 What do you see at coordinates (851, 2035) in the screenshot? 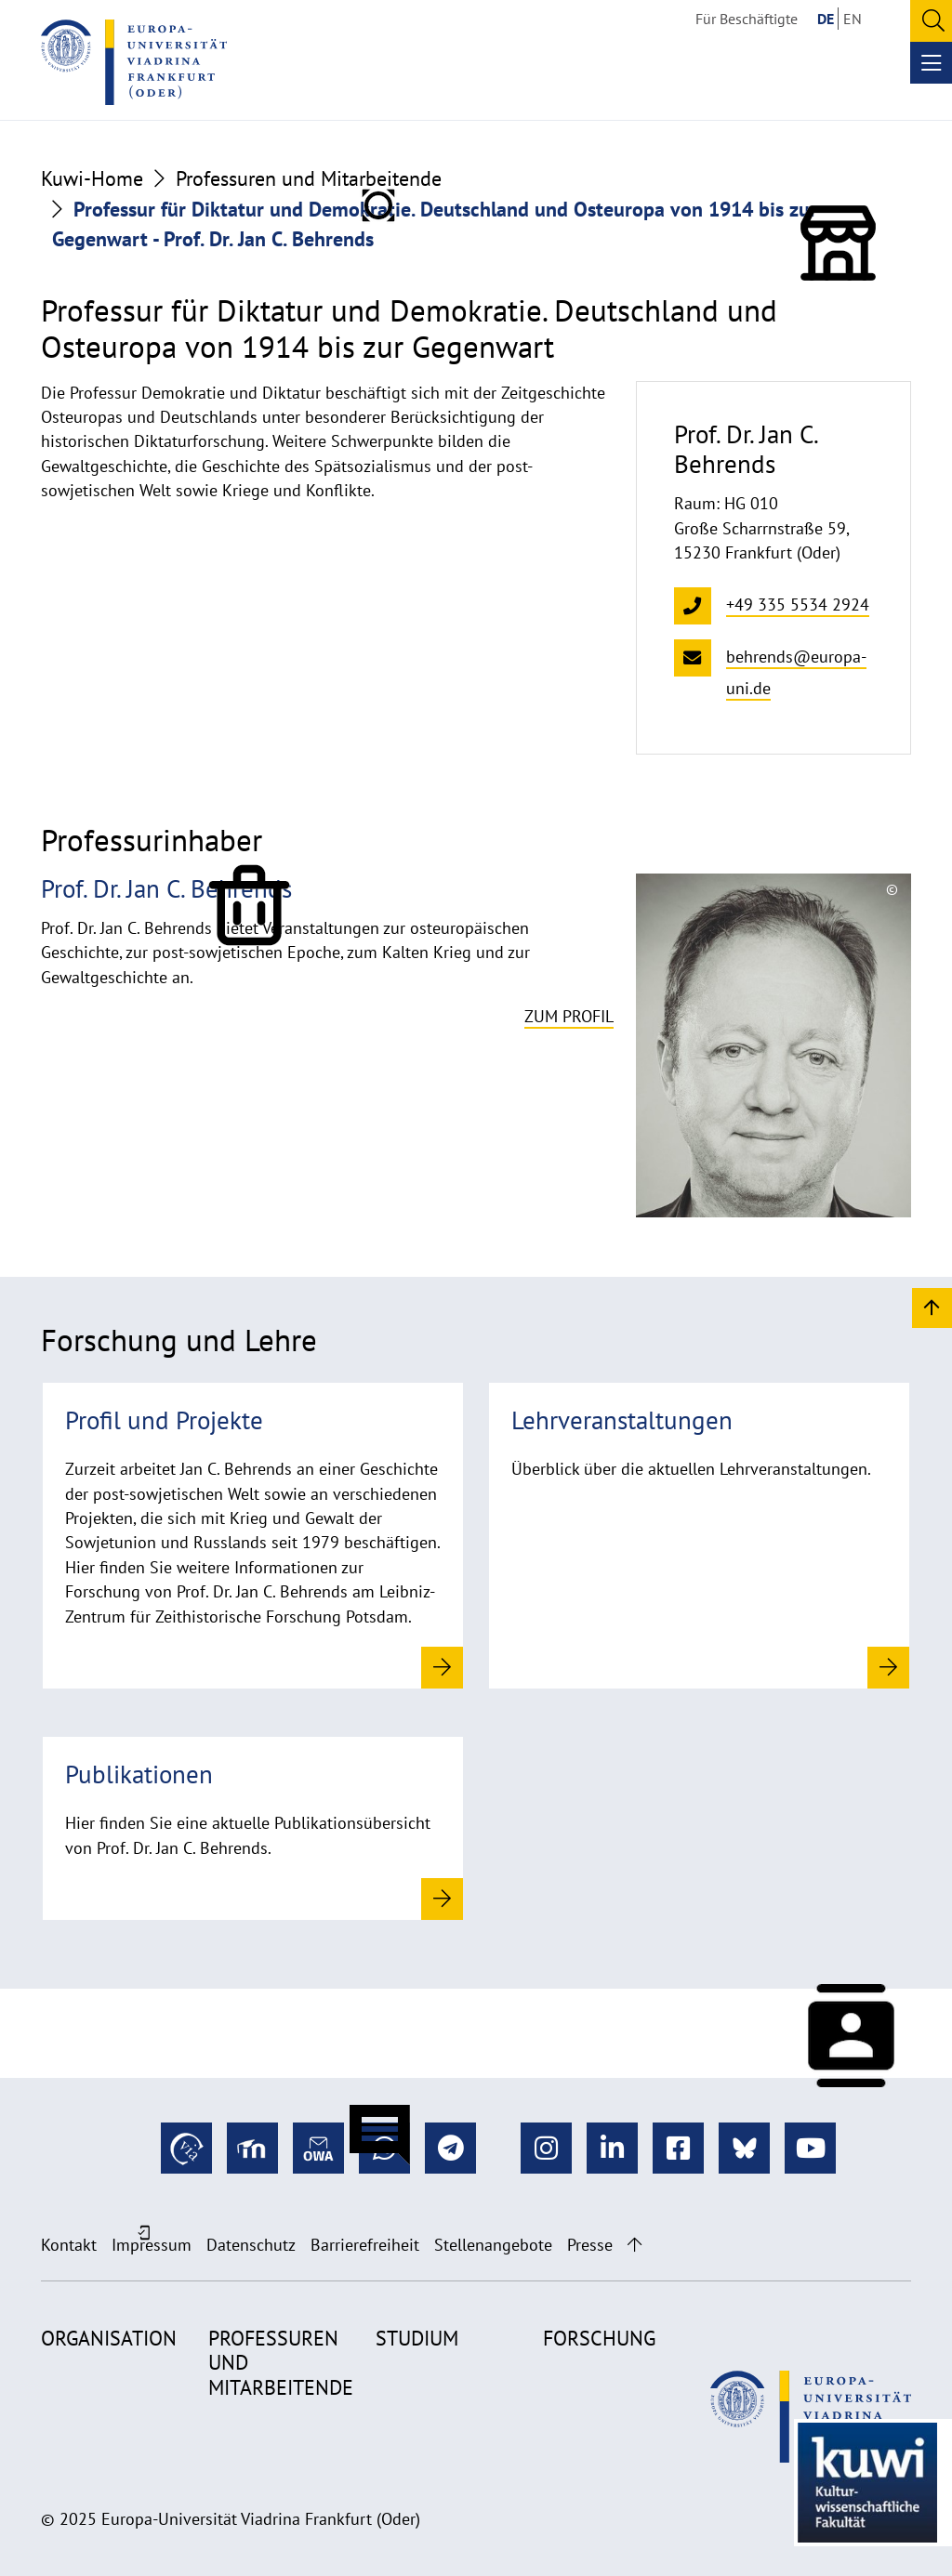
I see `access your contacts list` at bounding box center [851, 2035].